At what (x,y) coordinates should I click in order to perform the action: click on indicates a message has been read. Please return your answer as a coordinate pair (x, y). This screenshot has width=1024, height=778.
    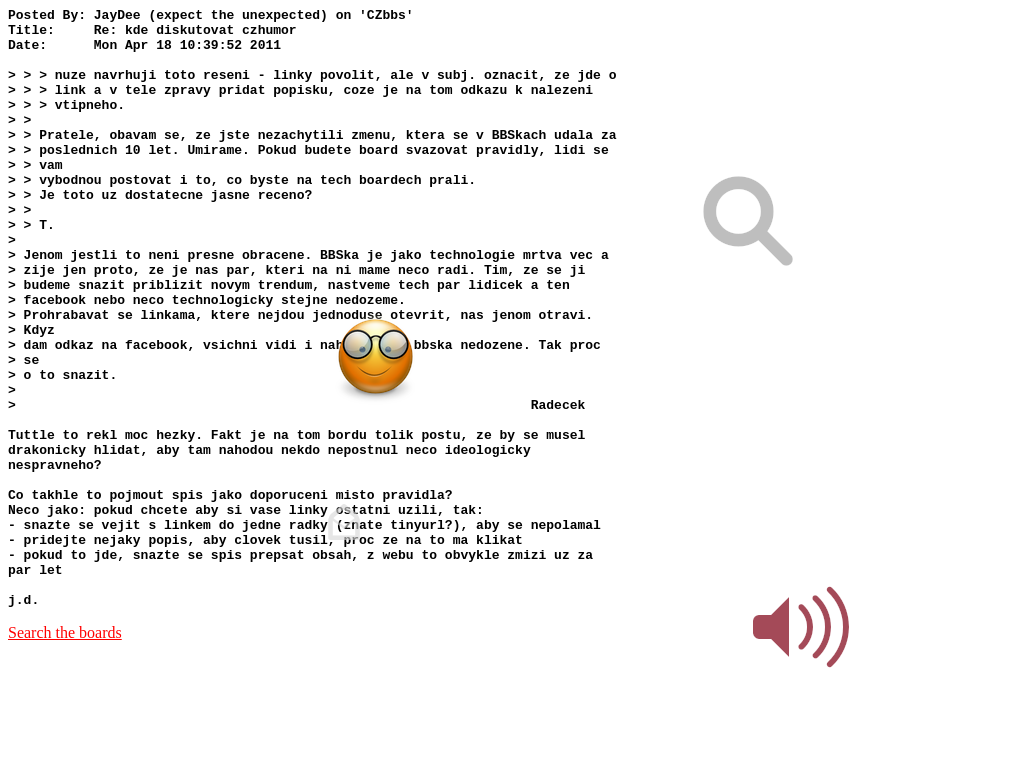
    Looking at the image, I should click on (344, 522).